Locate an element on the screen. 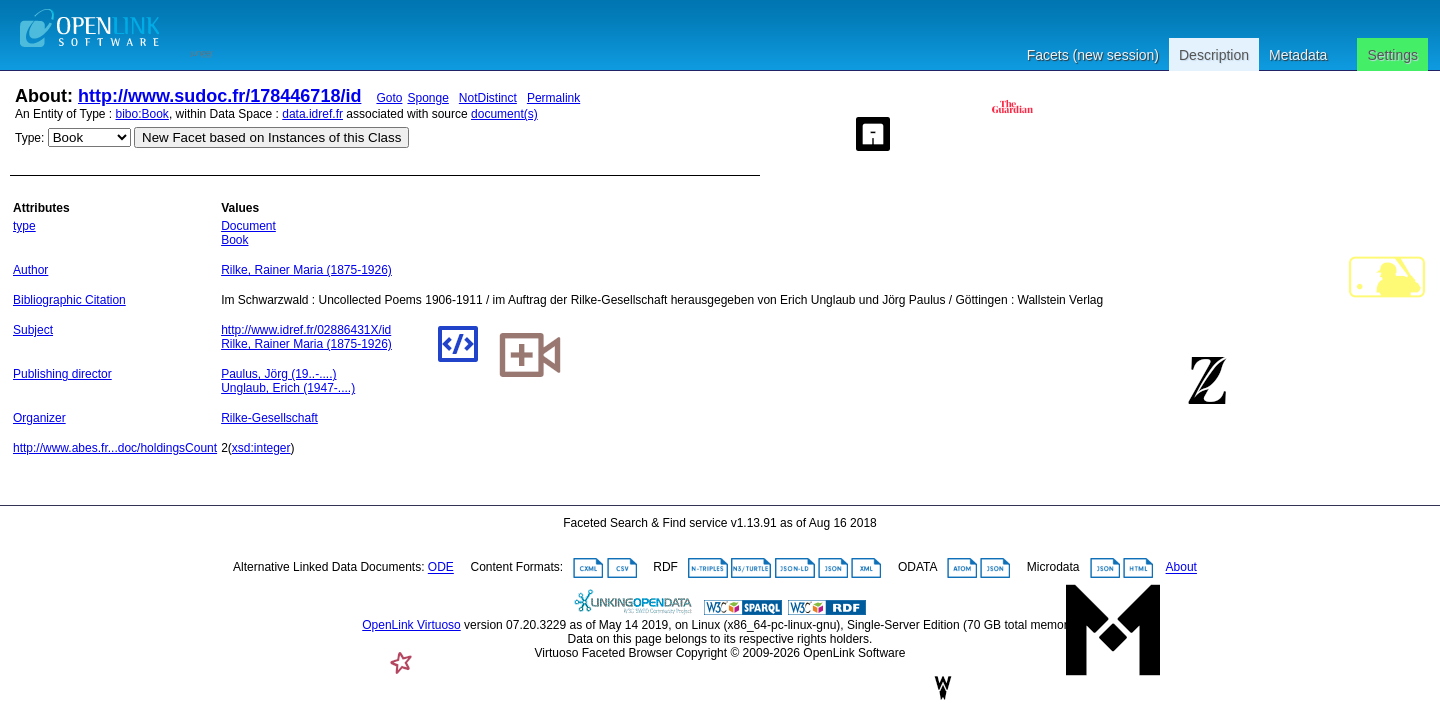 This screenshot has height=720, width=1440. open The Guardian news app is located at coordinates (1012, 106).